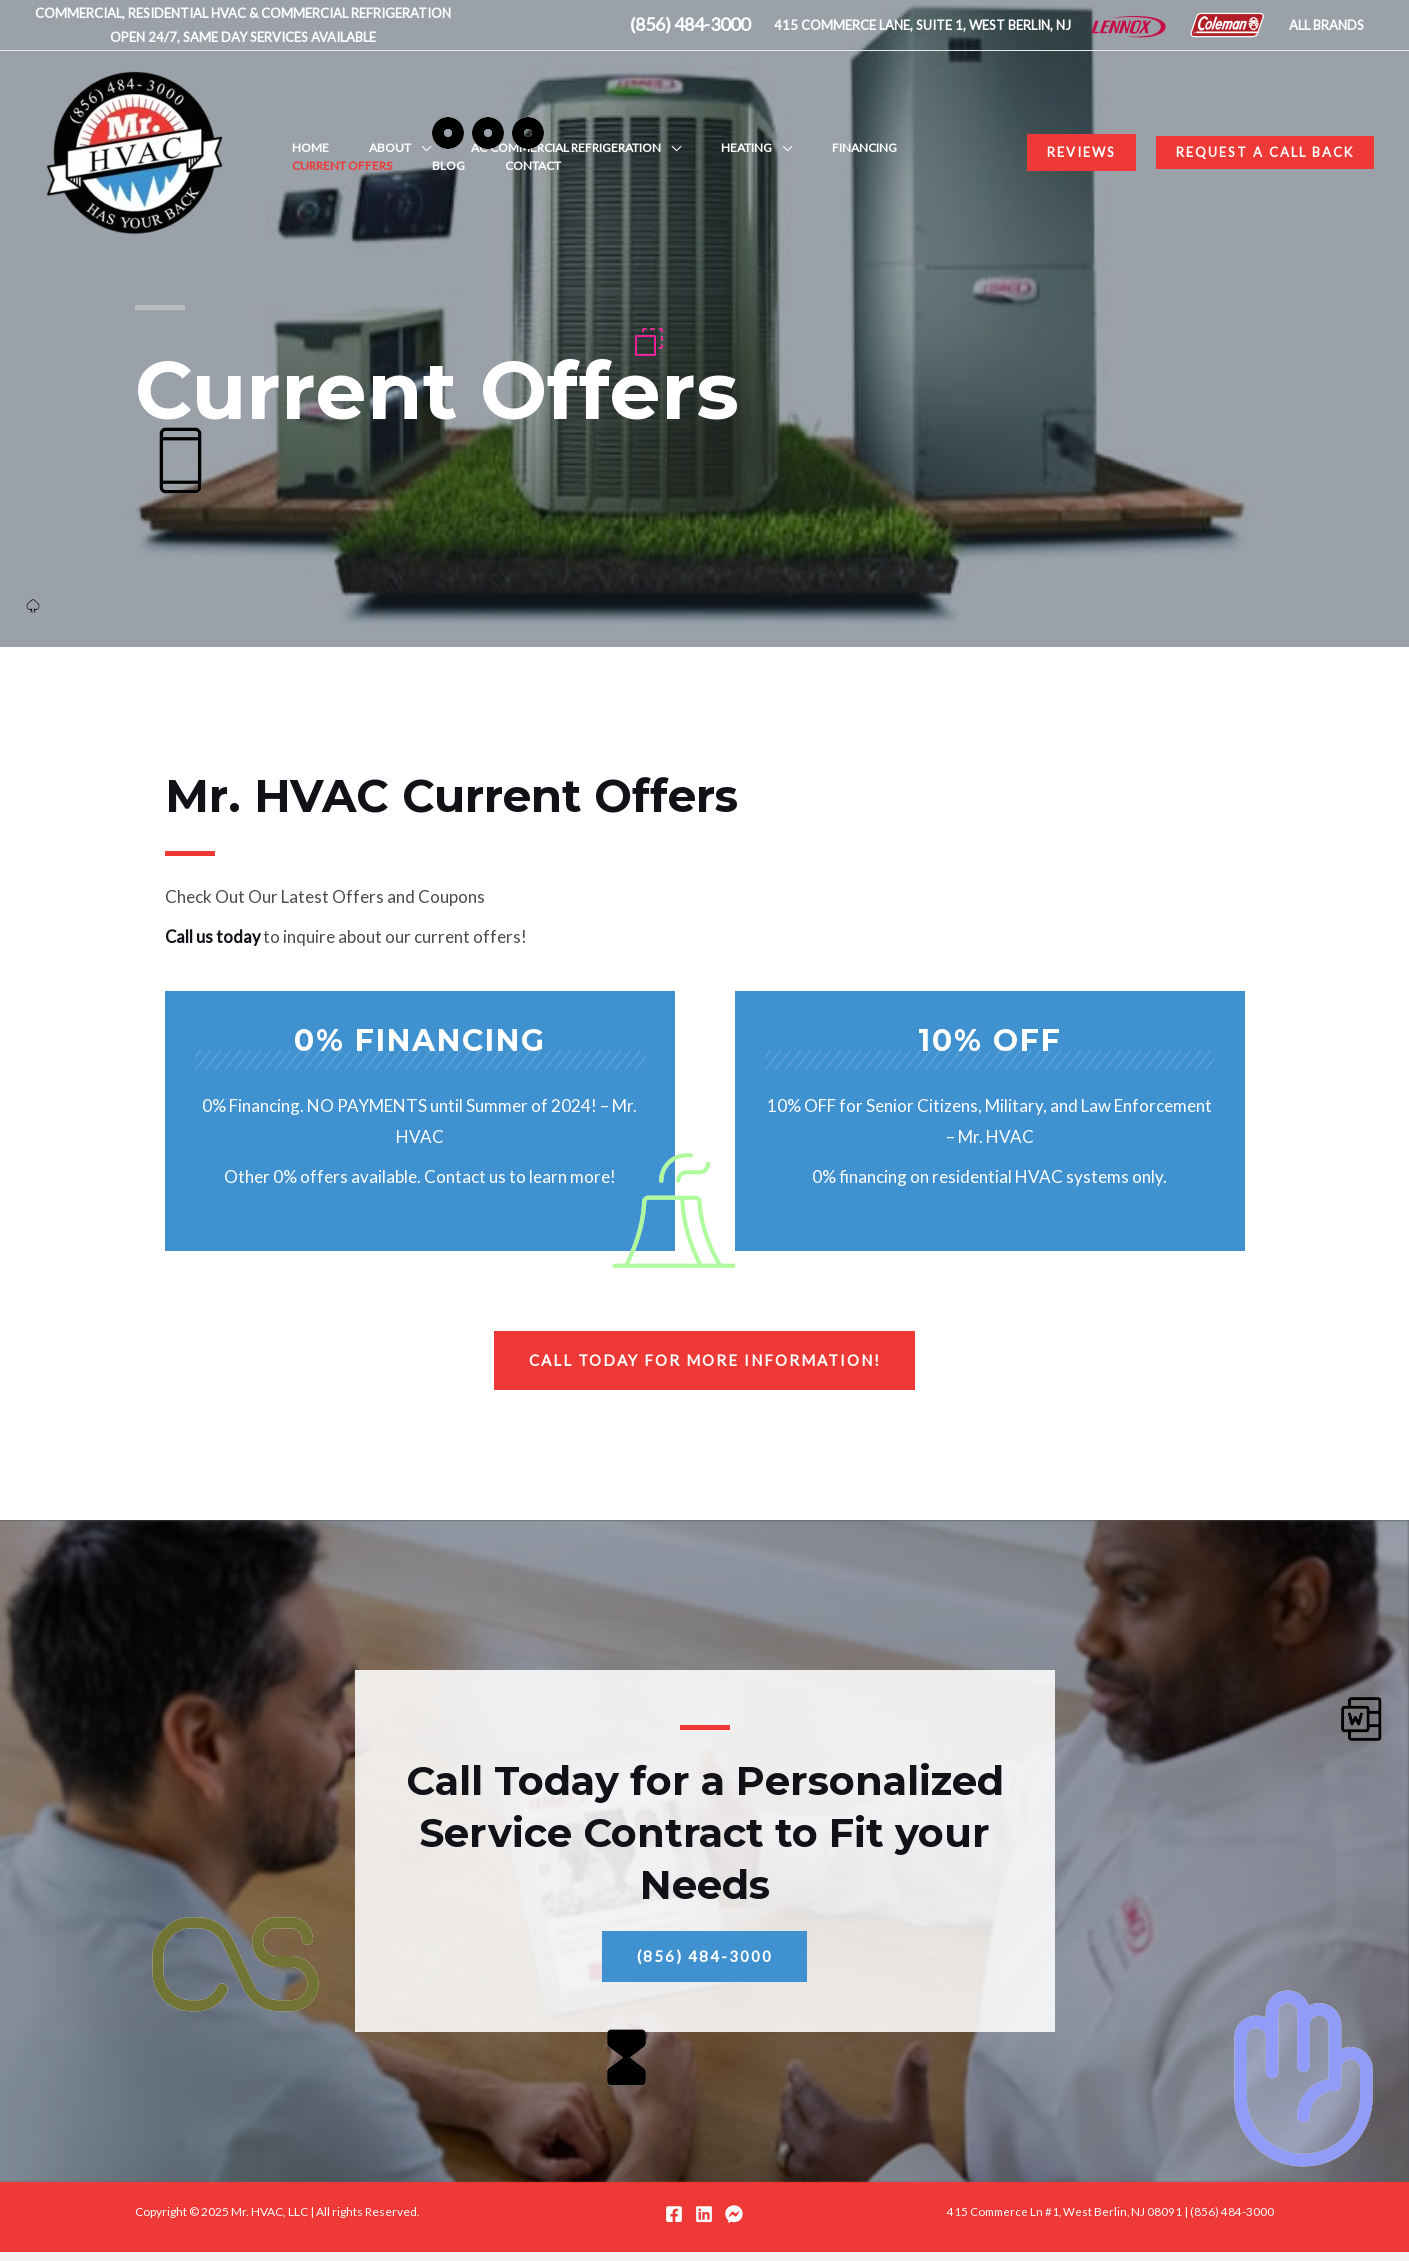 Image resolution: width=1409 pixels, height=2261 pixels. What do you see at coordinates (674, 1219) in the screenshot?
I see `indicates nuclear power or energy facility` at bounding box center [674, 1219].